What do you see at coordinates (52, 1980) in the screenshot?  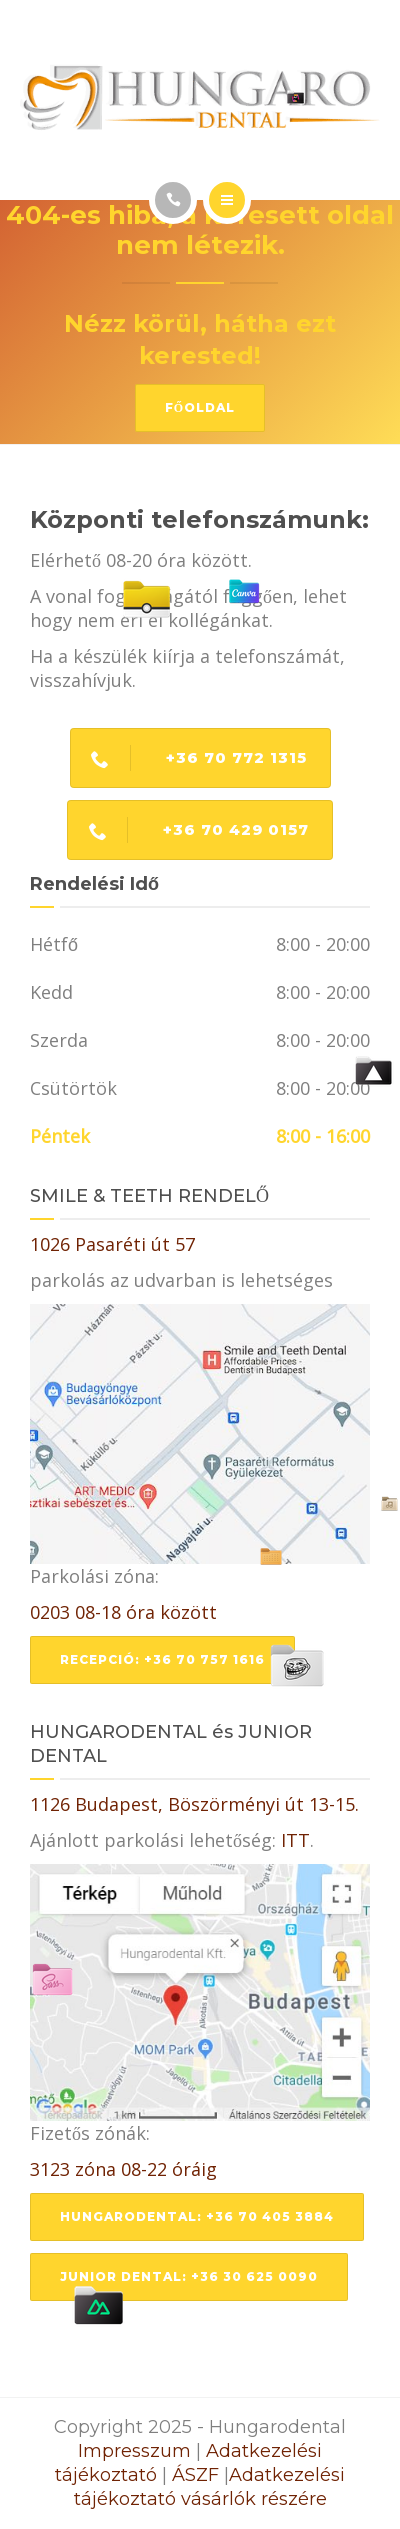 I see `folder containing sass stylesheet files` at bounding box center [52, 1980].